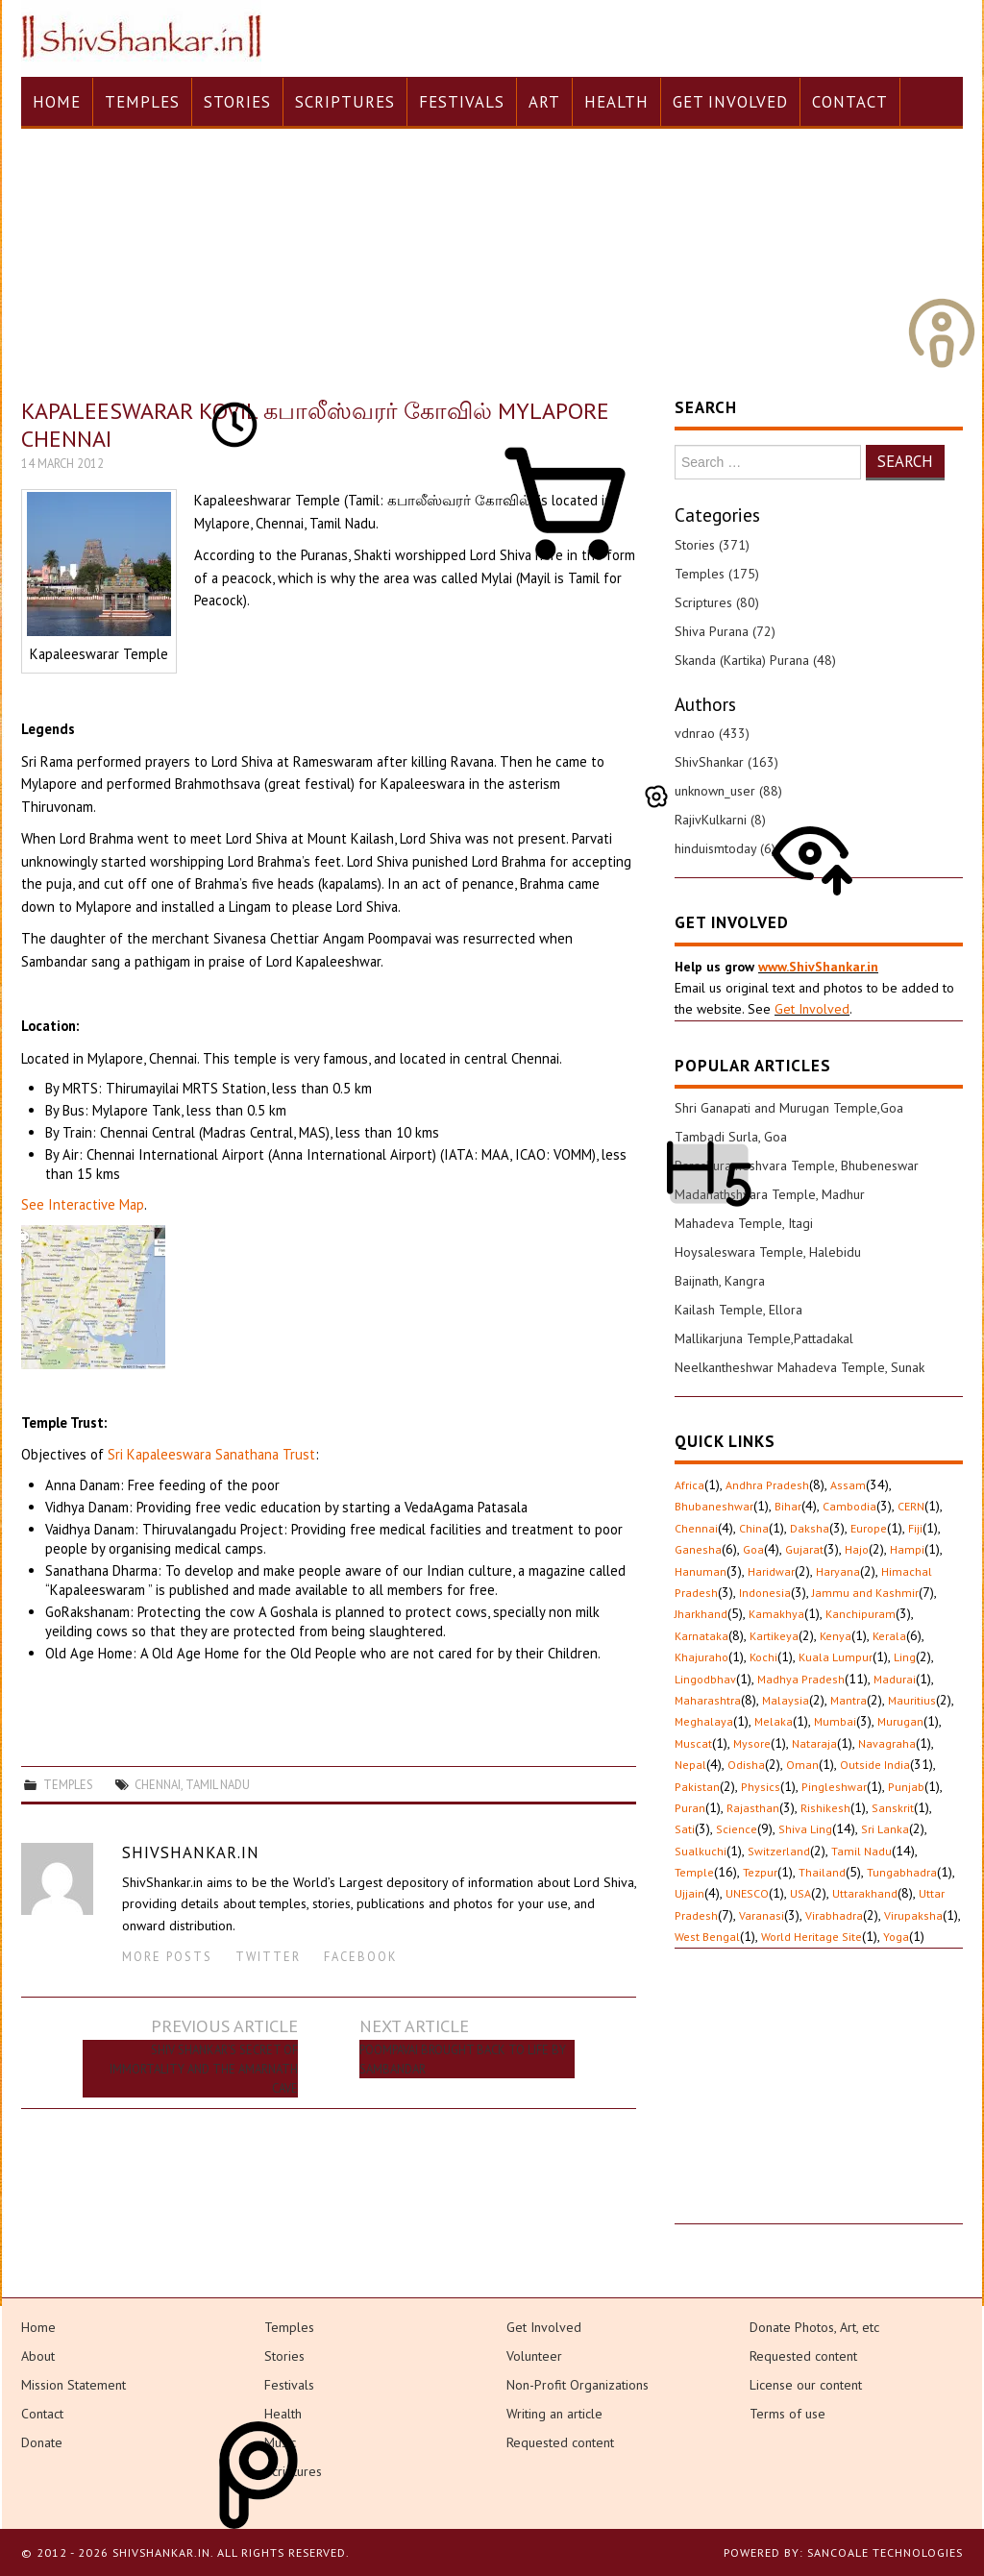  What do you see at coordinates (566, 503) in the screenshot?
I see `view your shopping cart` at bounding box center [566, 503].